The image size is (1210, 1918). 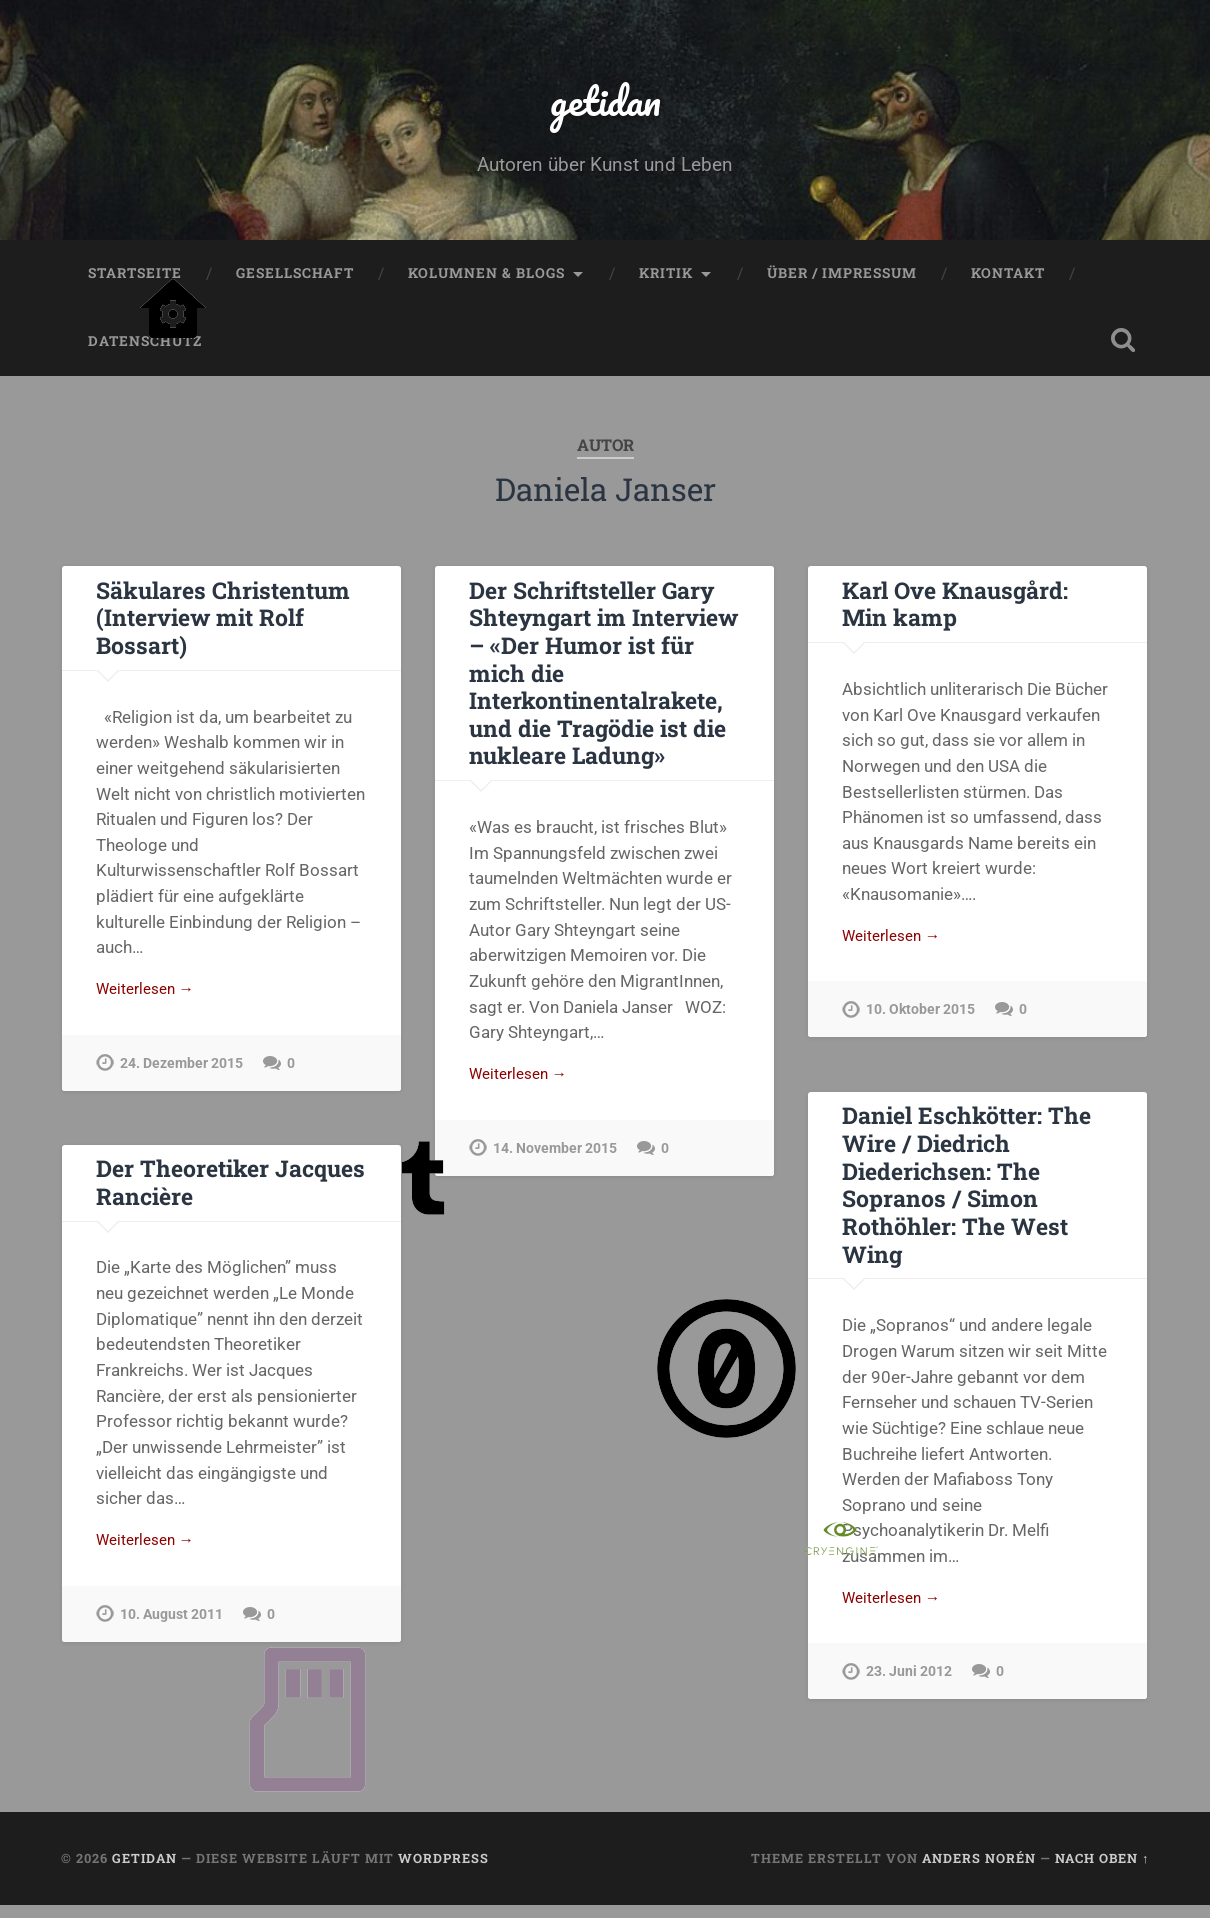 I want to click on access mini sd card storage, so click(x=307, y=1719).